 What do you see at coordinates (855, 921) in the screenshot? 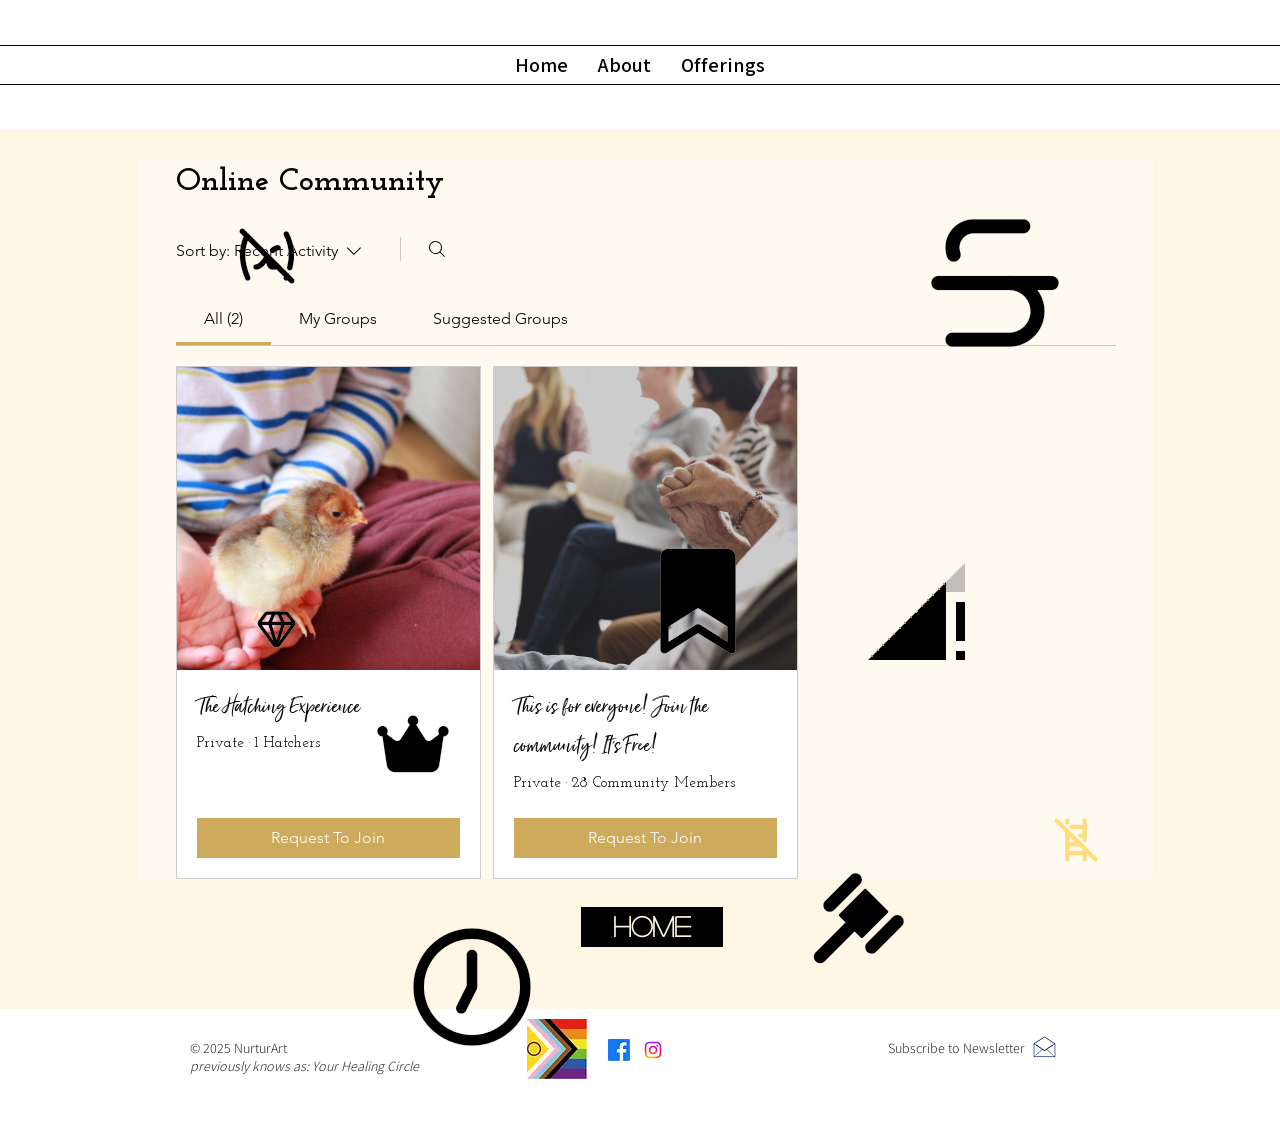
I see `access legal or terms of service settings` at bounding box center [855, 921].